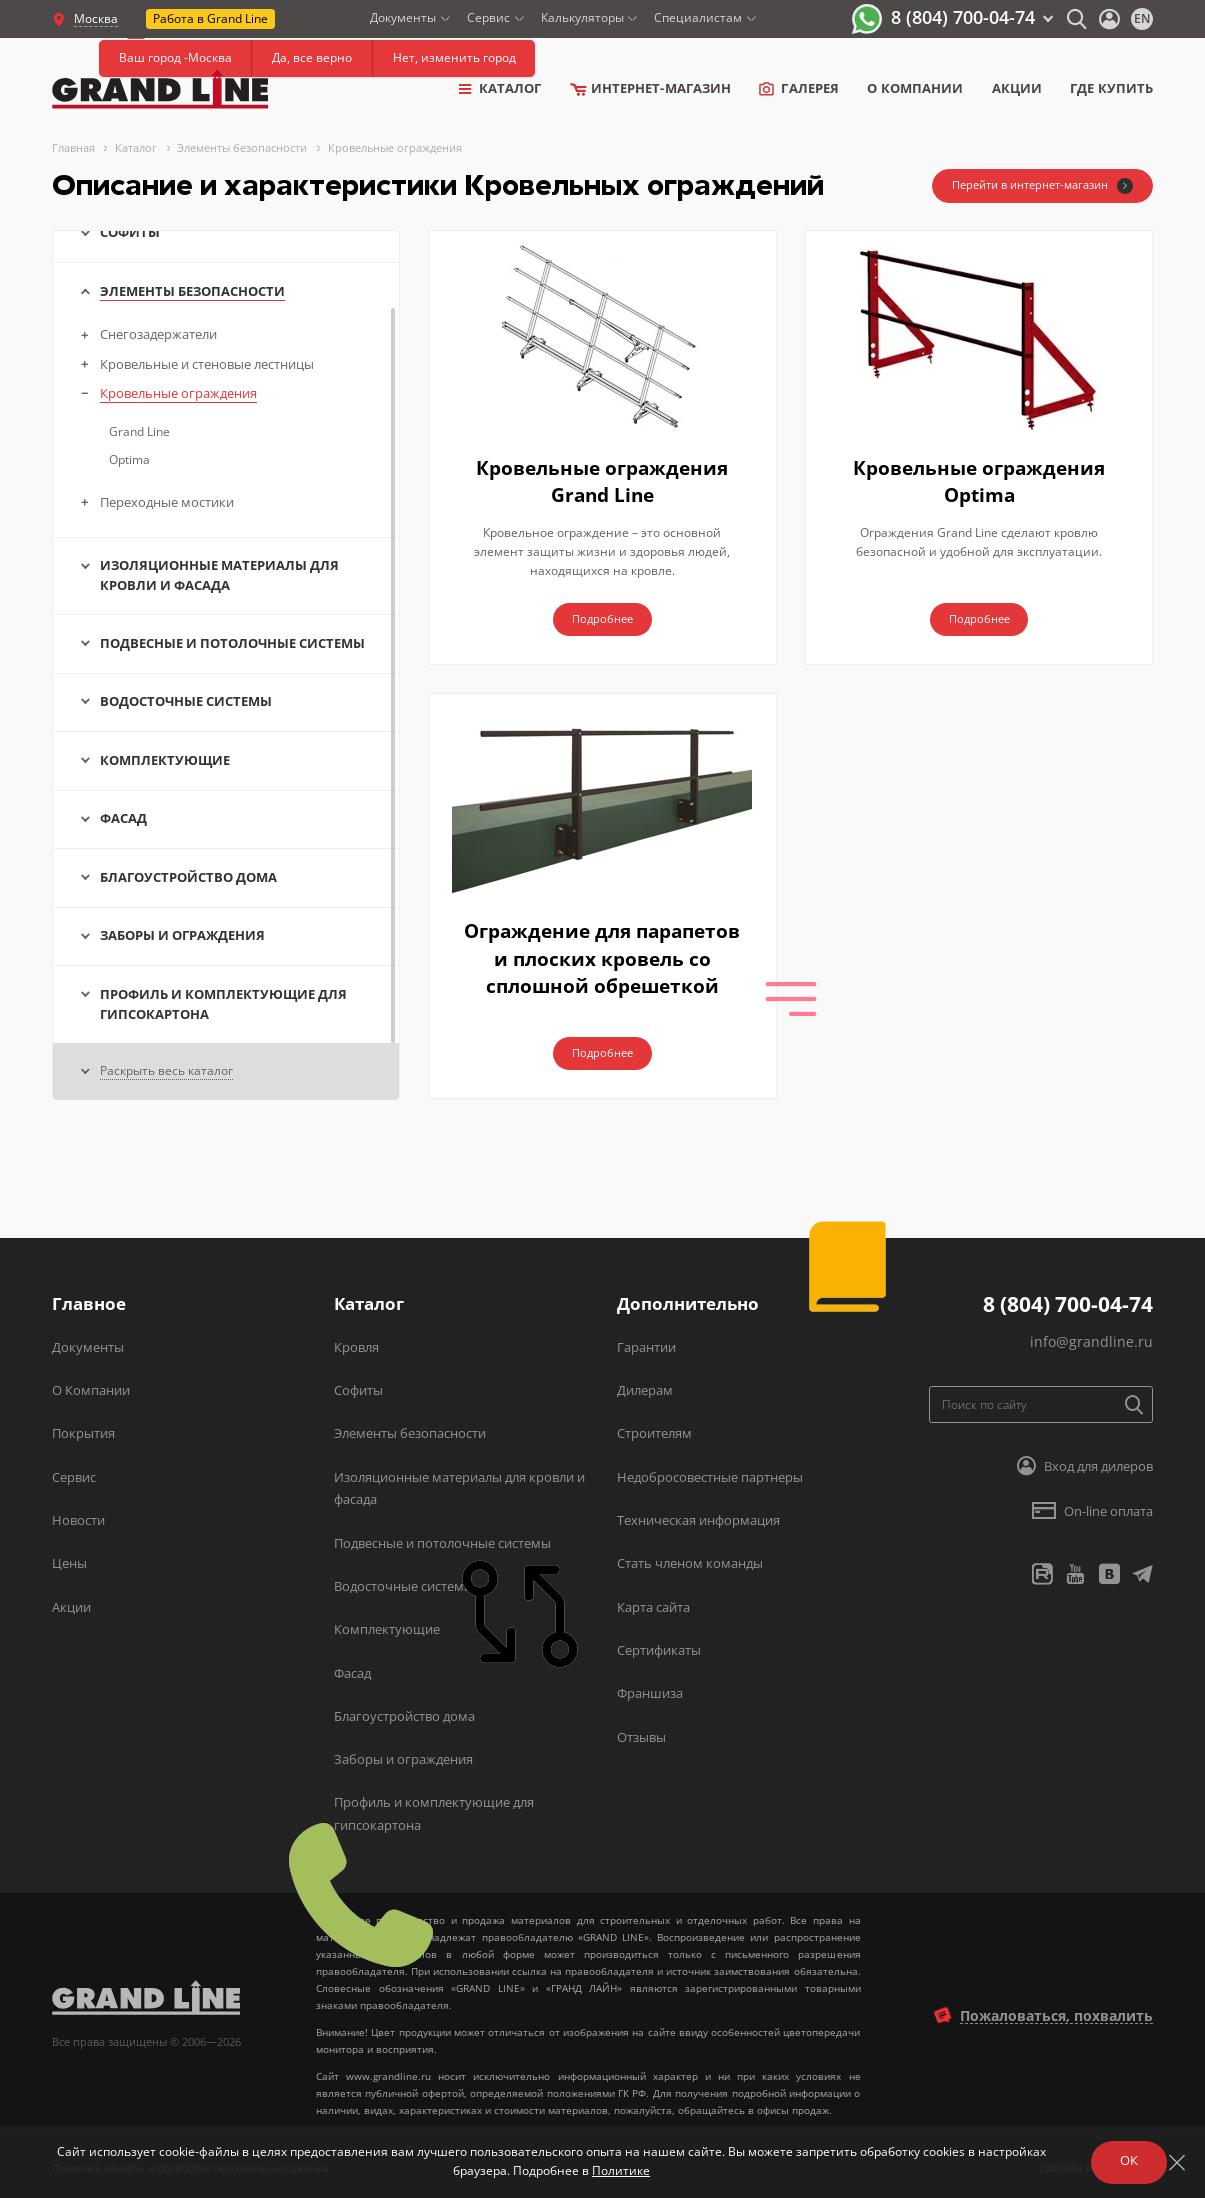  I want to click on view code changes between versions, so click(520, 1614).